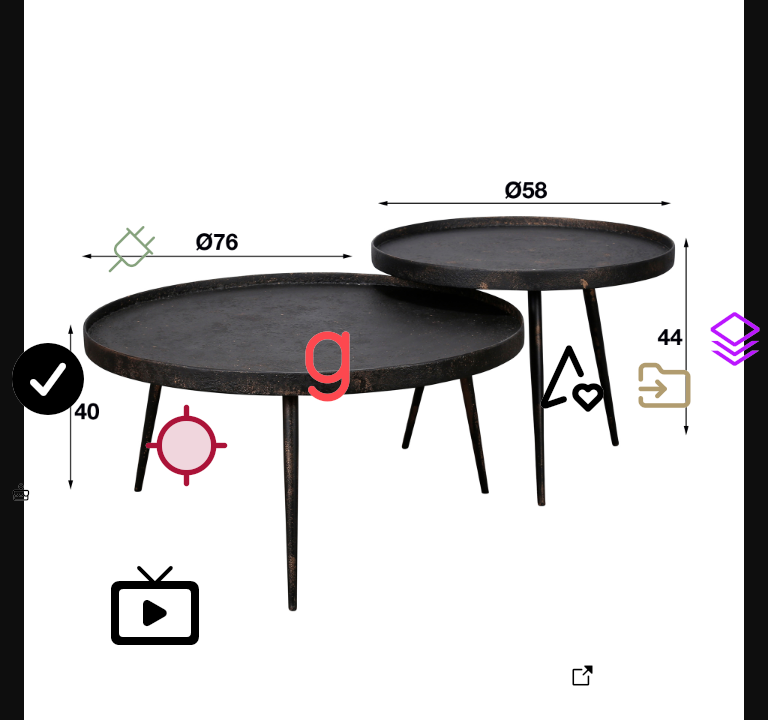  I want to click on indicates successful completion of an action, so click(48, 379).